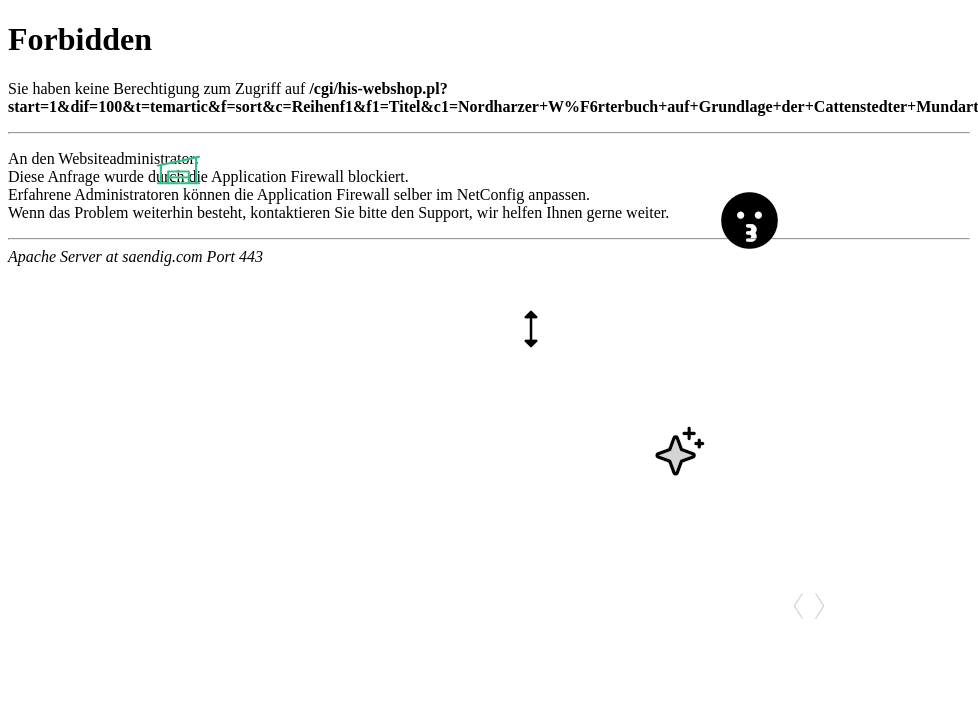 Image resolution: width=978 pixels, height=720 pixels. Describe the element at coordinates (178, 171) in the screenshot. I see `access warehouse or storage inventory` at that location.